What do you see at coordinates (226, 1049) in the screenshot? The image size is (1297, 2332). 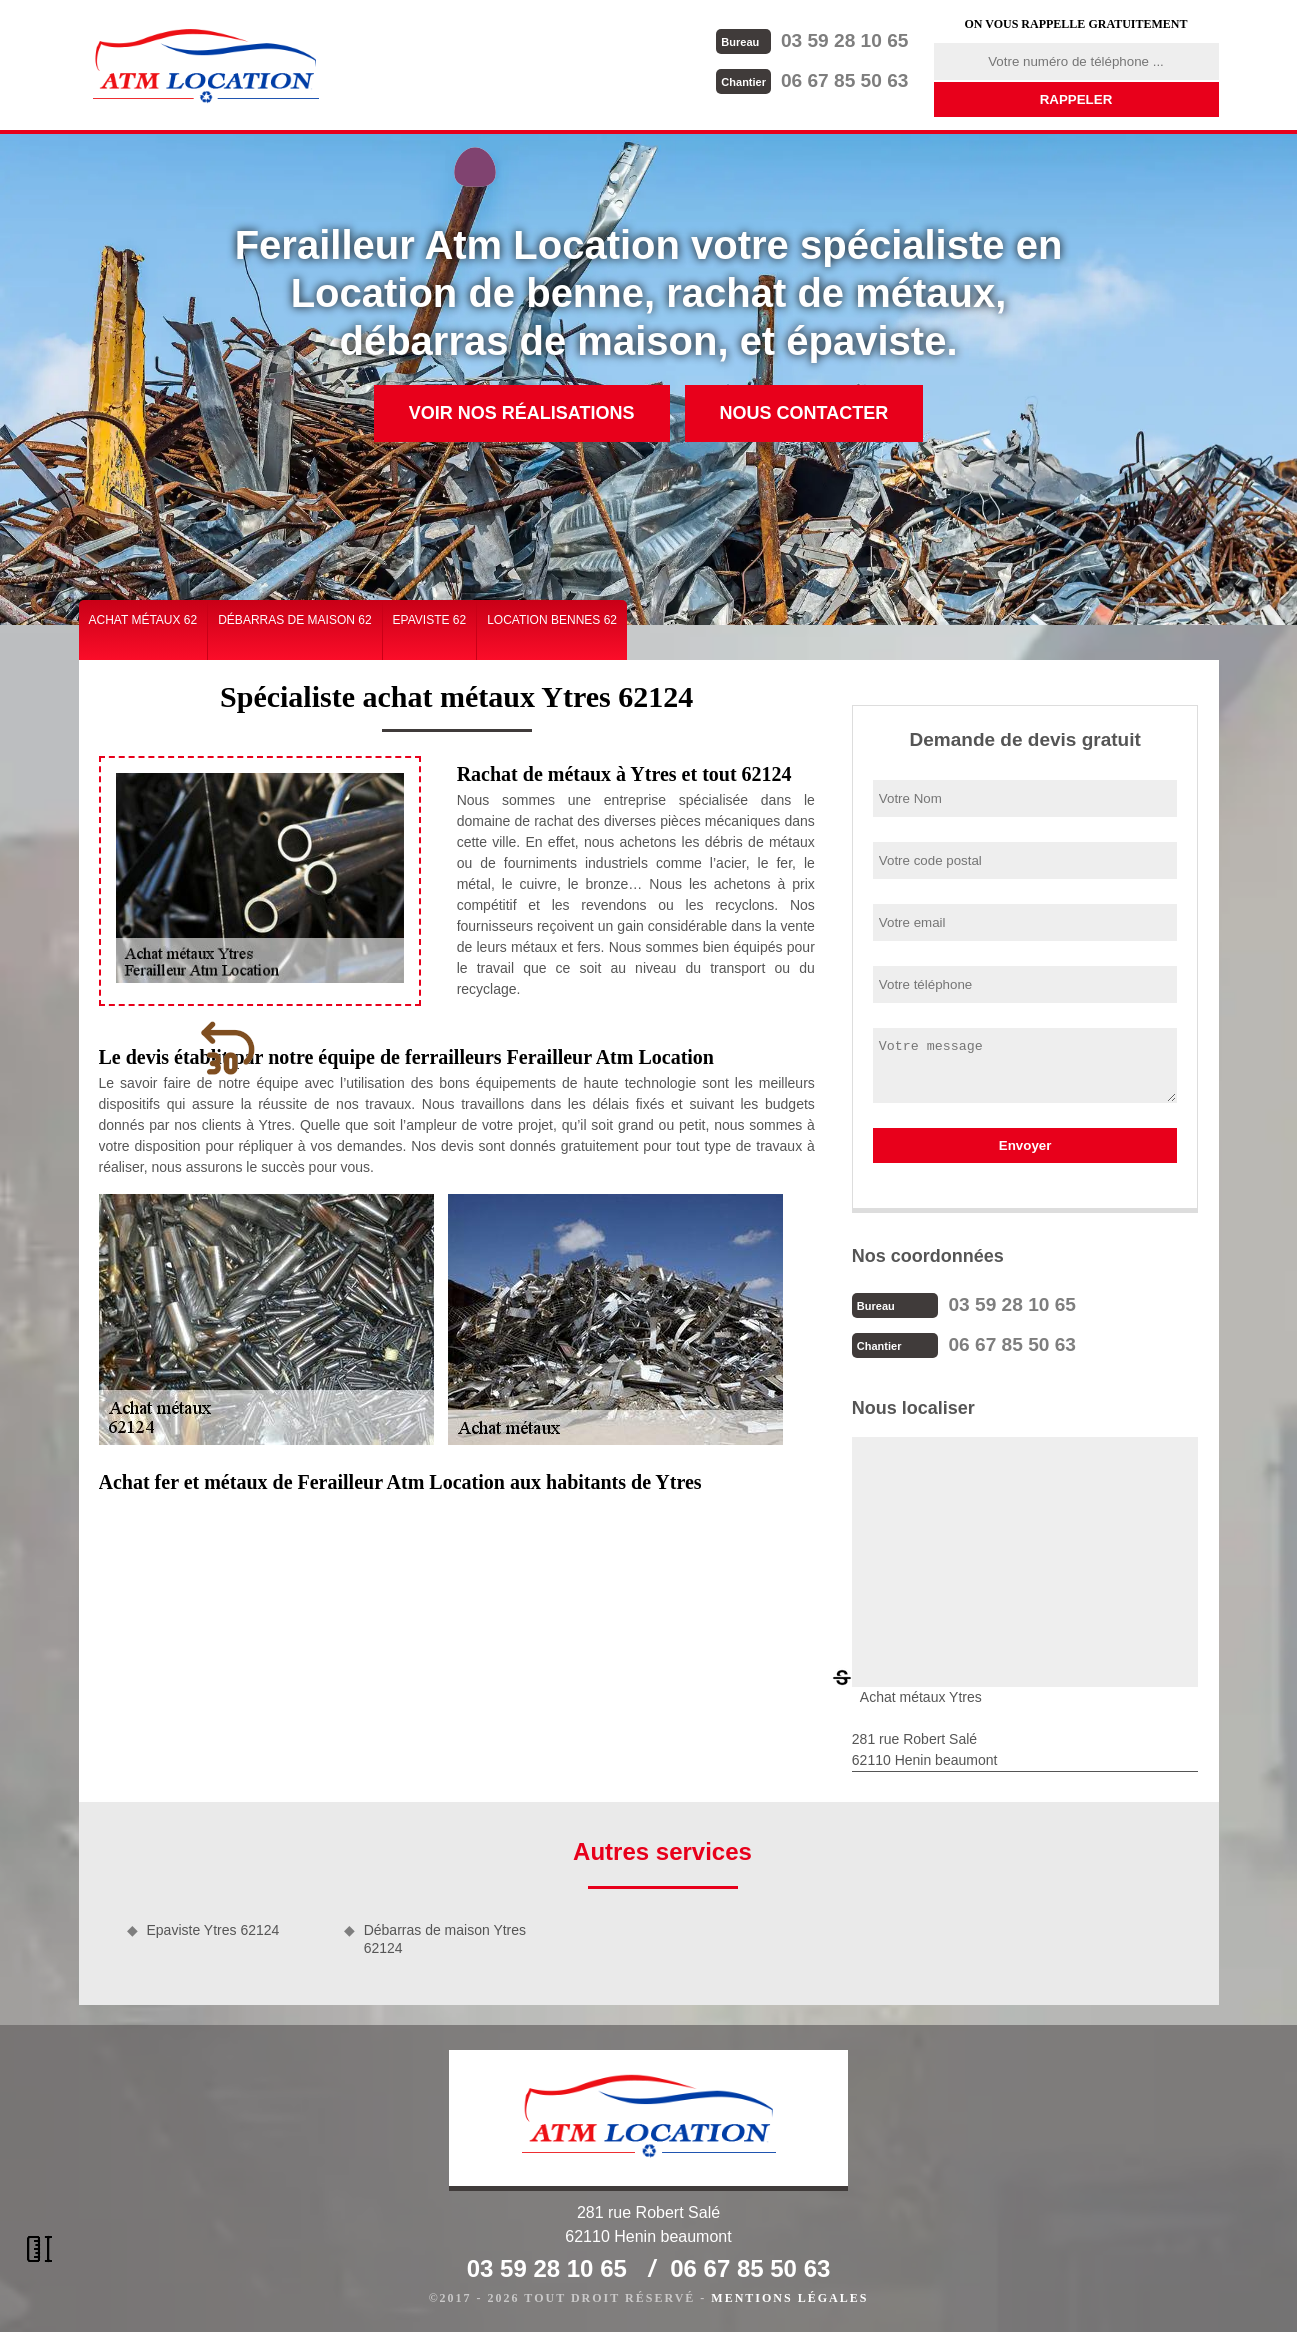 I see `skip back 30 seconds` at bounding box center [226, 1049].